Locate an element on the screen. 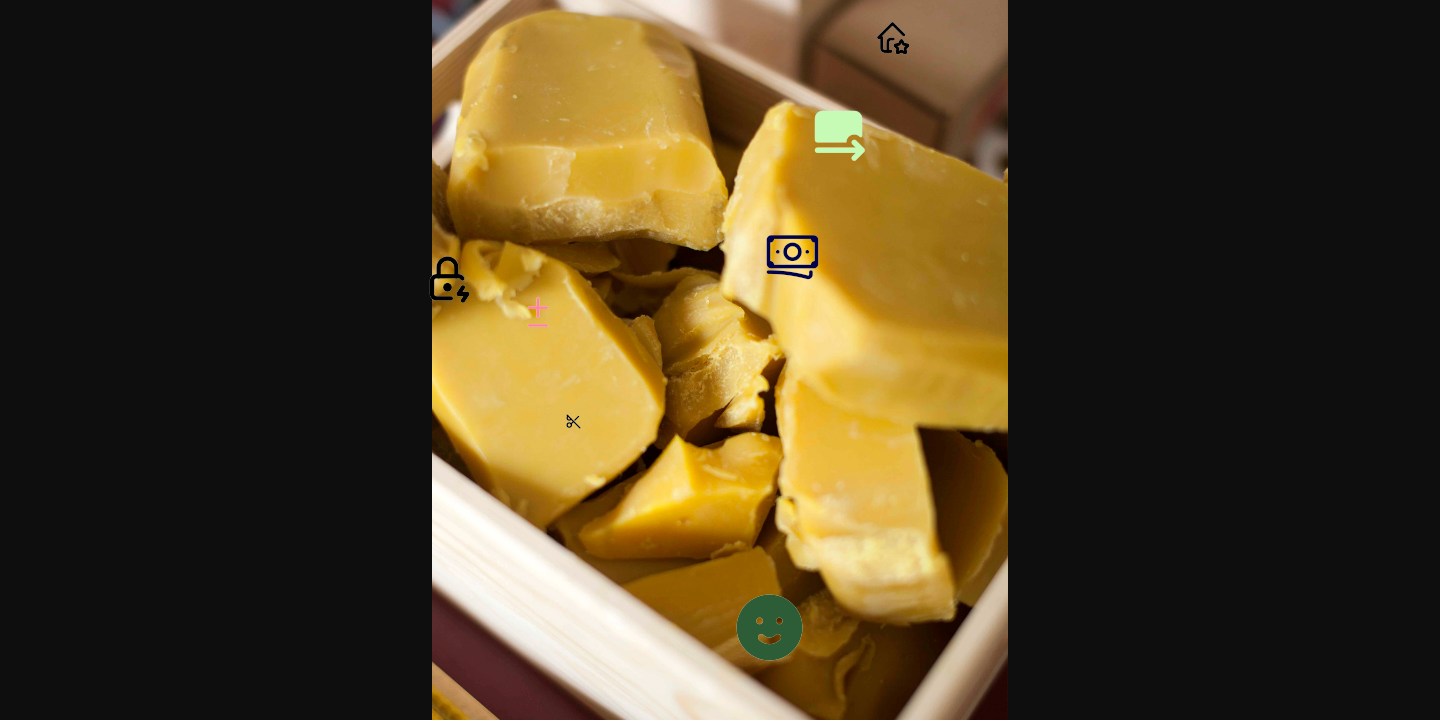  mark a location as favorite is located at coordinates (892, 37).